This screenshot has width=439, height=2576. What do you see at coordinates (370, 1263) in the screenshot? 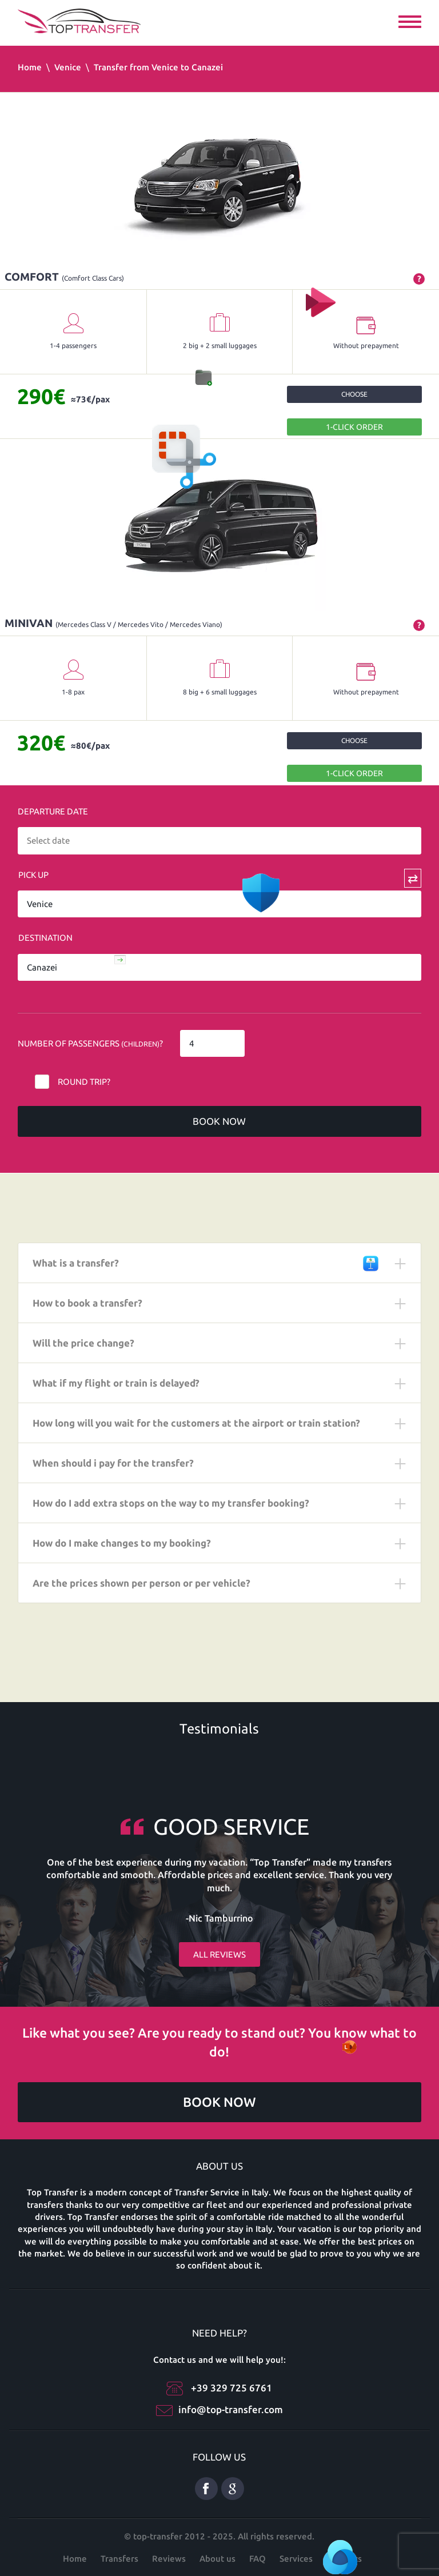
I see `open keynote to create or edit presentations` at bounding box center [370, 1263].